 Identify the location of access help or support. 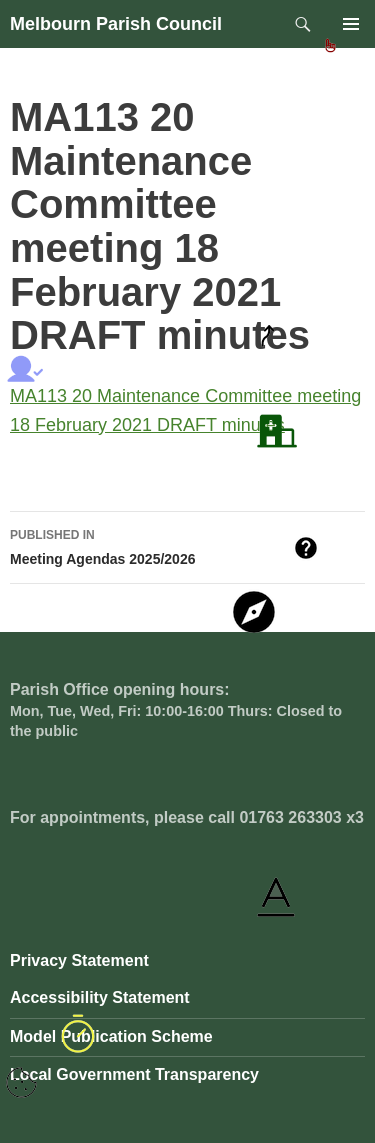
(306, 548).